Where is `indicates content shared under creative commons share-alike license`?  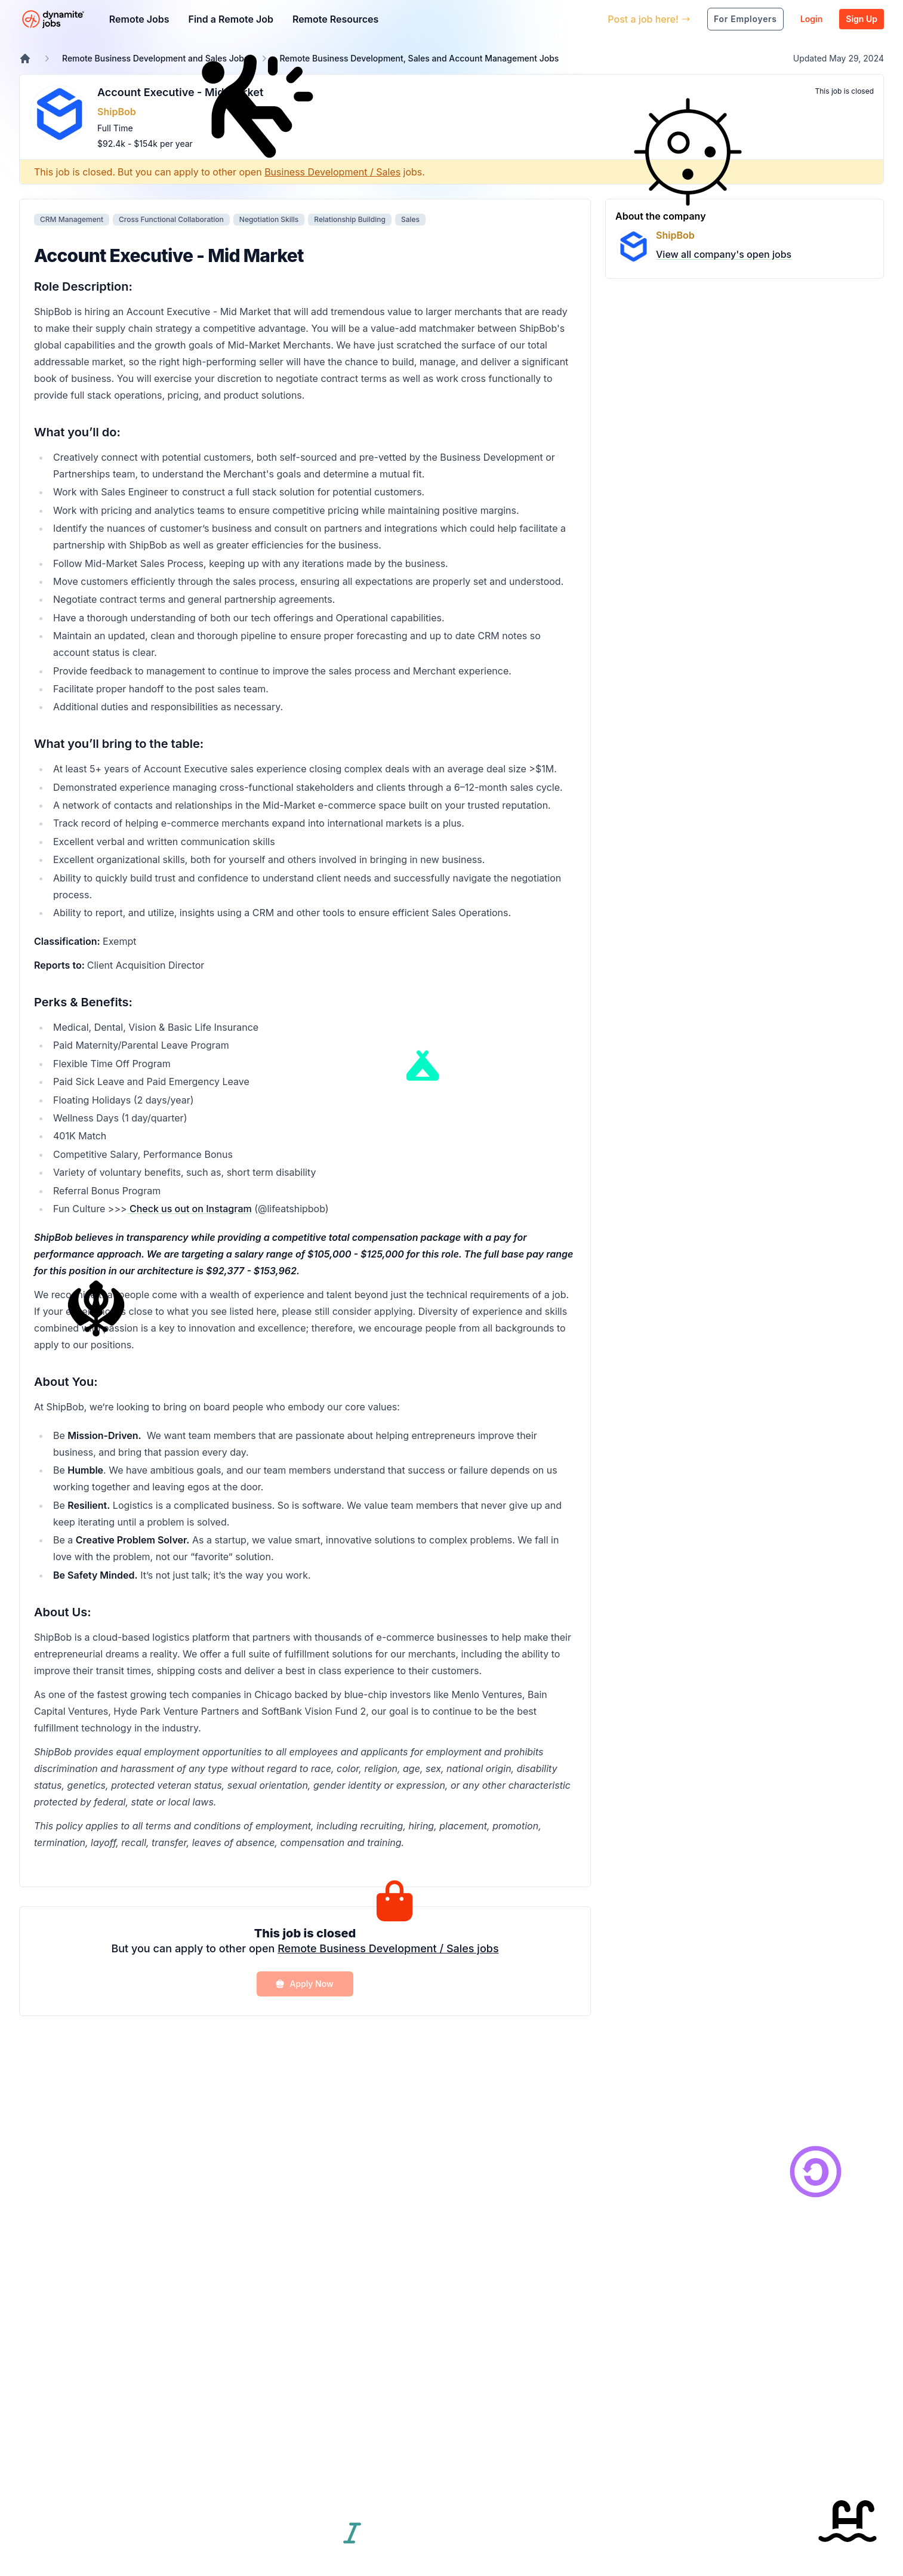
indicates content shared under creative commons share-alike license is located at coordinates (815, 2171).